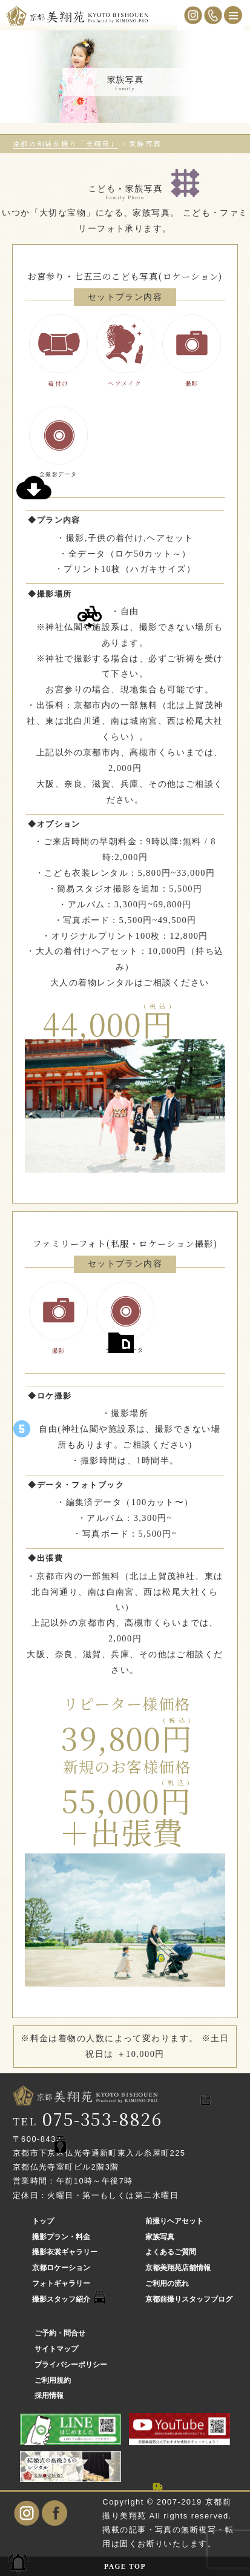 The width and height of the screenshot is (250, 2576). Describe the element at coordinates (22, 1429) in the screenshot. I see `indicates step 5 in a multi-step process` at that location.